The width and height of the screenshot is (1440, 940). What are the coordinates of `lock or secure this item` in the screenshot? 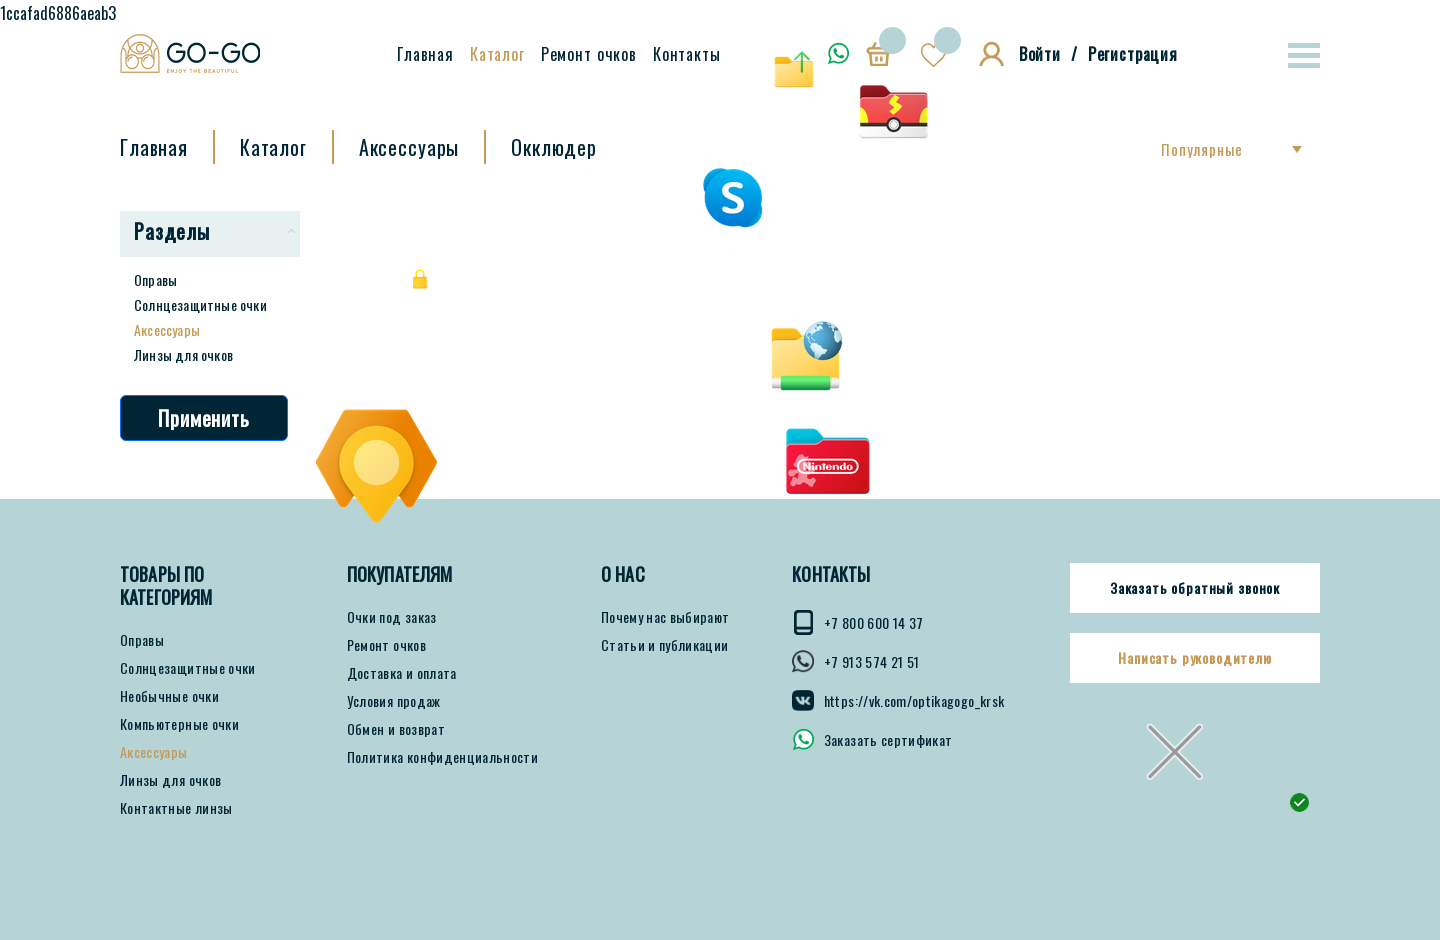 It's located at (420, 279).